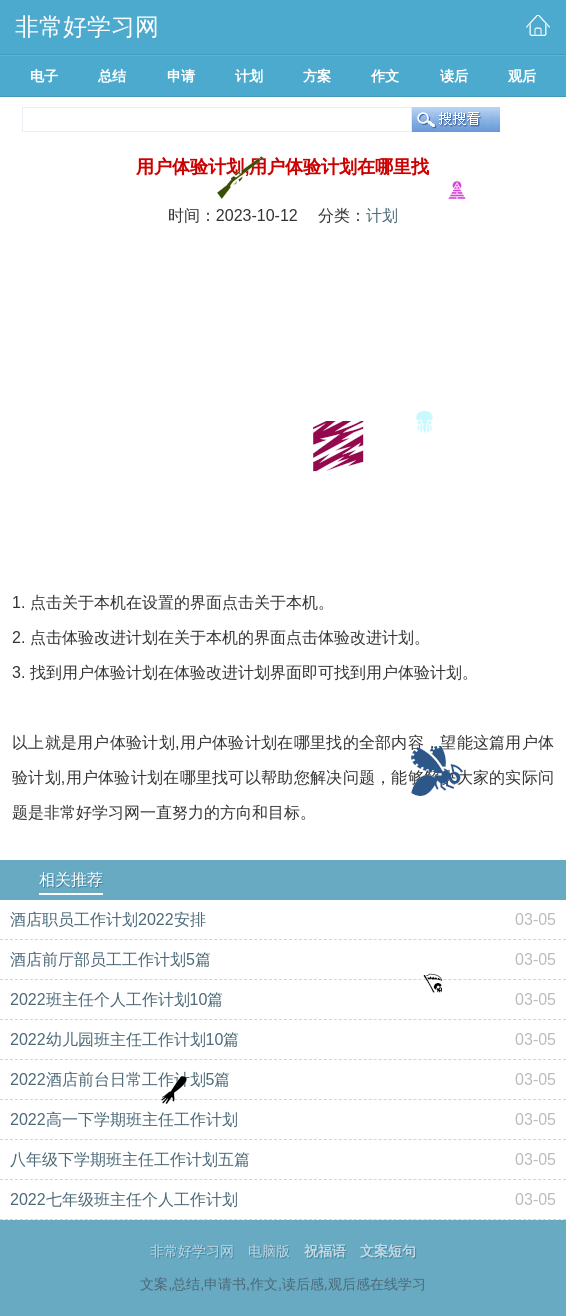  I want to click on select arm or forearm body part, so click(174, 1090).